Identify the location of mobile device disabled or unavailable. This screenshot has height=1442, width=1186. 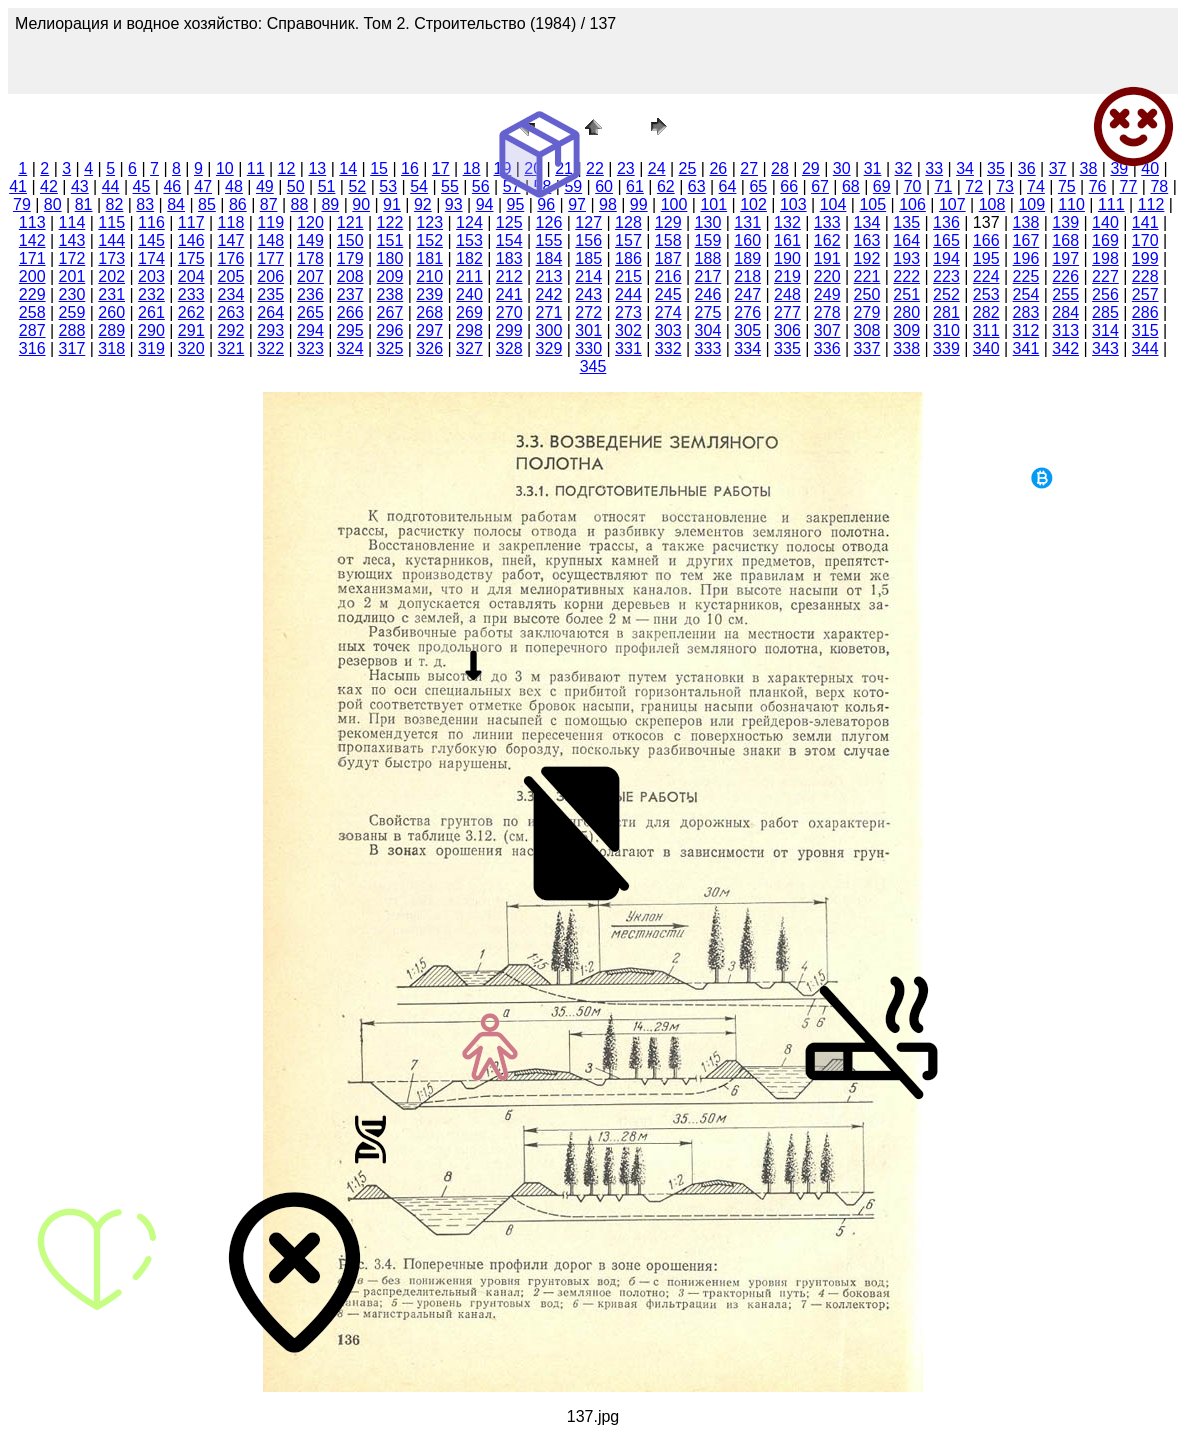
(576, 833).